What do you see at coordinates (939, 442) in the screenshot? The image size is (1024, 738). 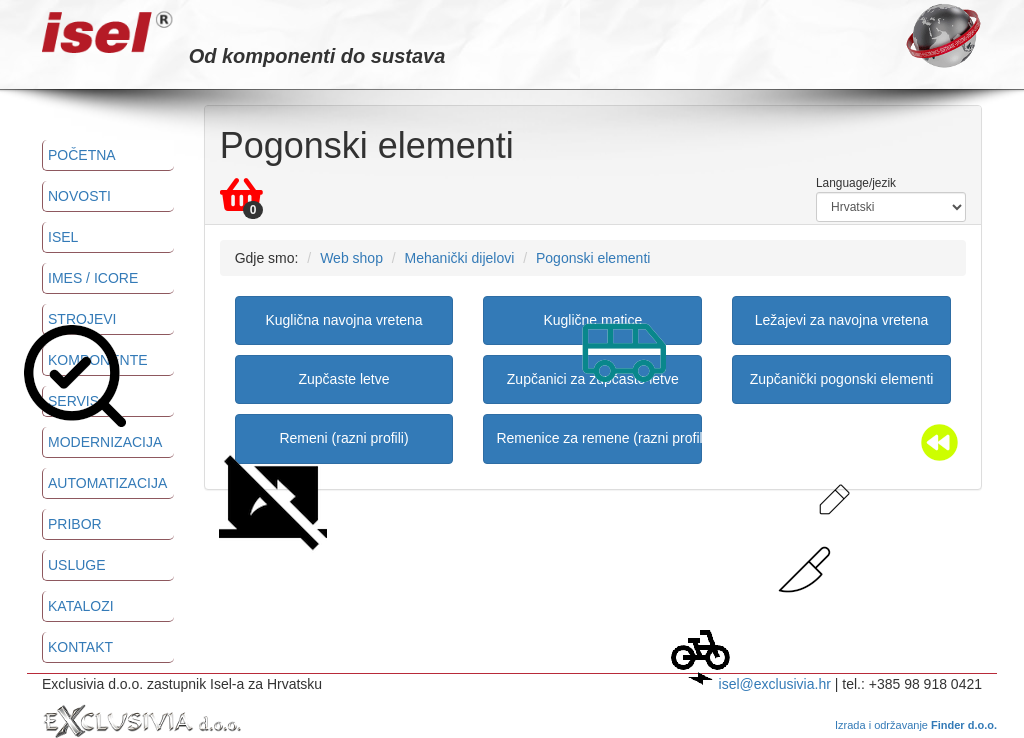 I see `rewind or skip backward in media playback` at bounding box center [939, 442].